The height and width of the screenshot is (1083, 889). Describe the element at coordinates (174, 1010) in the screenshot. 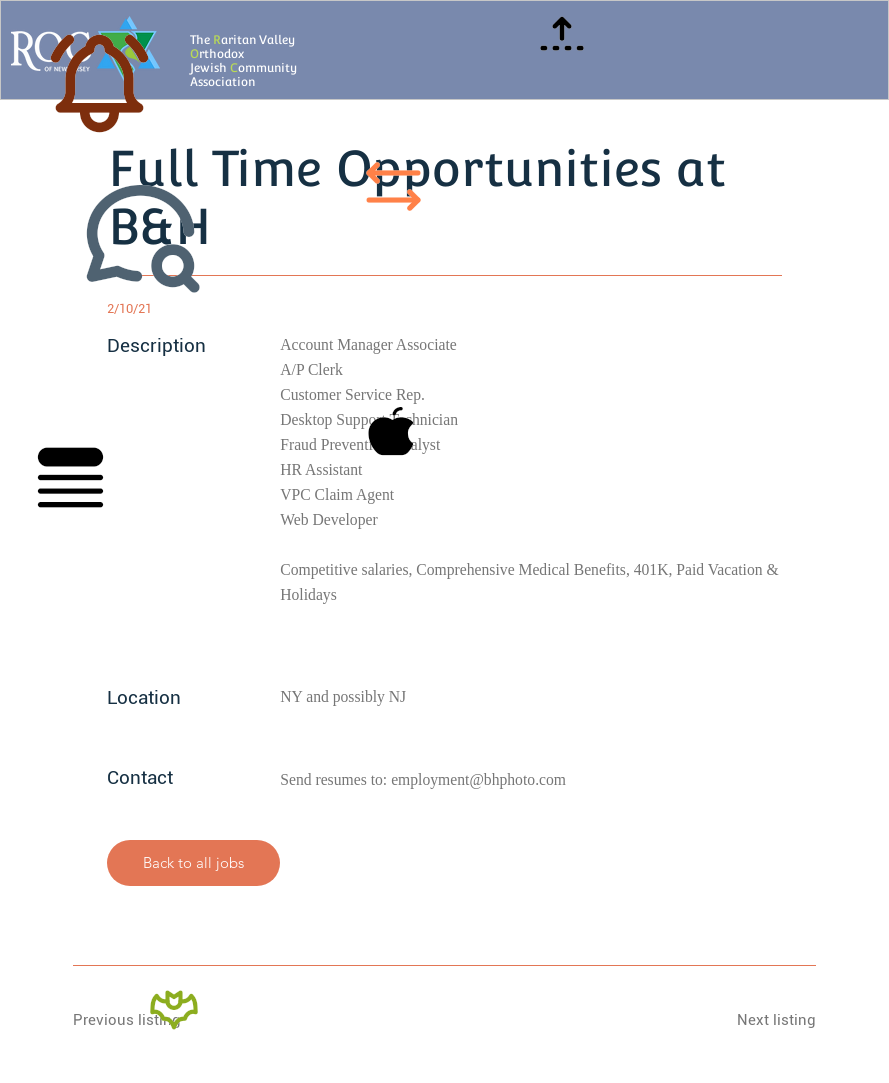

I see `toggle dark mode or night theme` at that location.